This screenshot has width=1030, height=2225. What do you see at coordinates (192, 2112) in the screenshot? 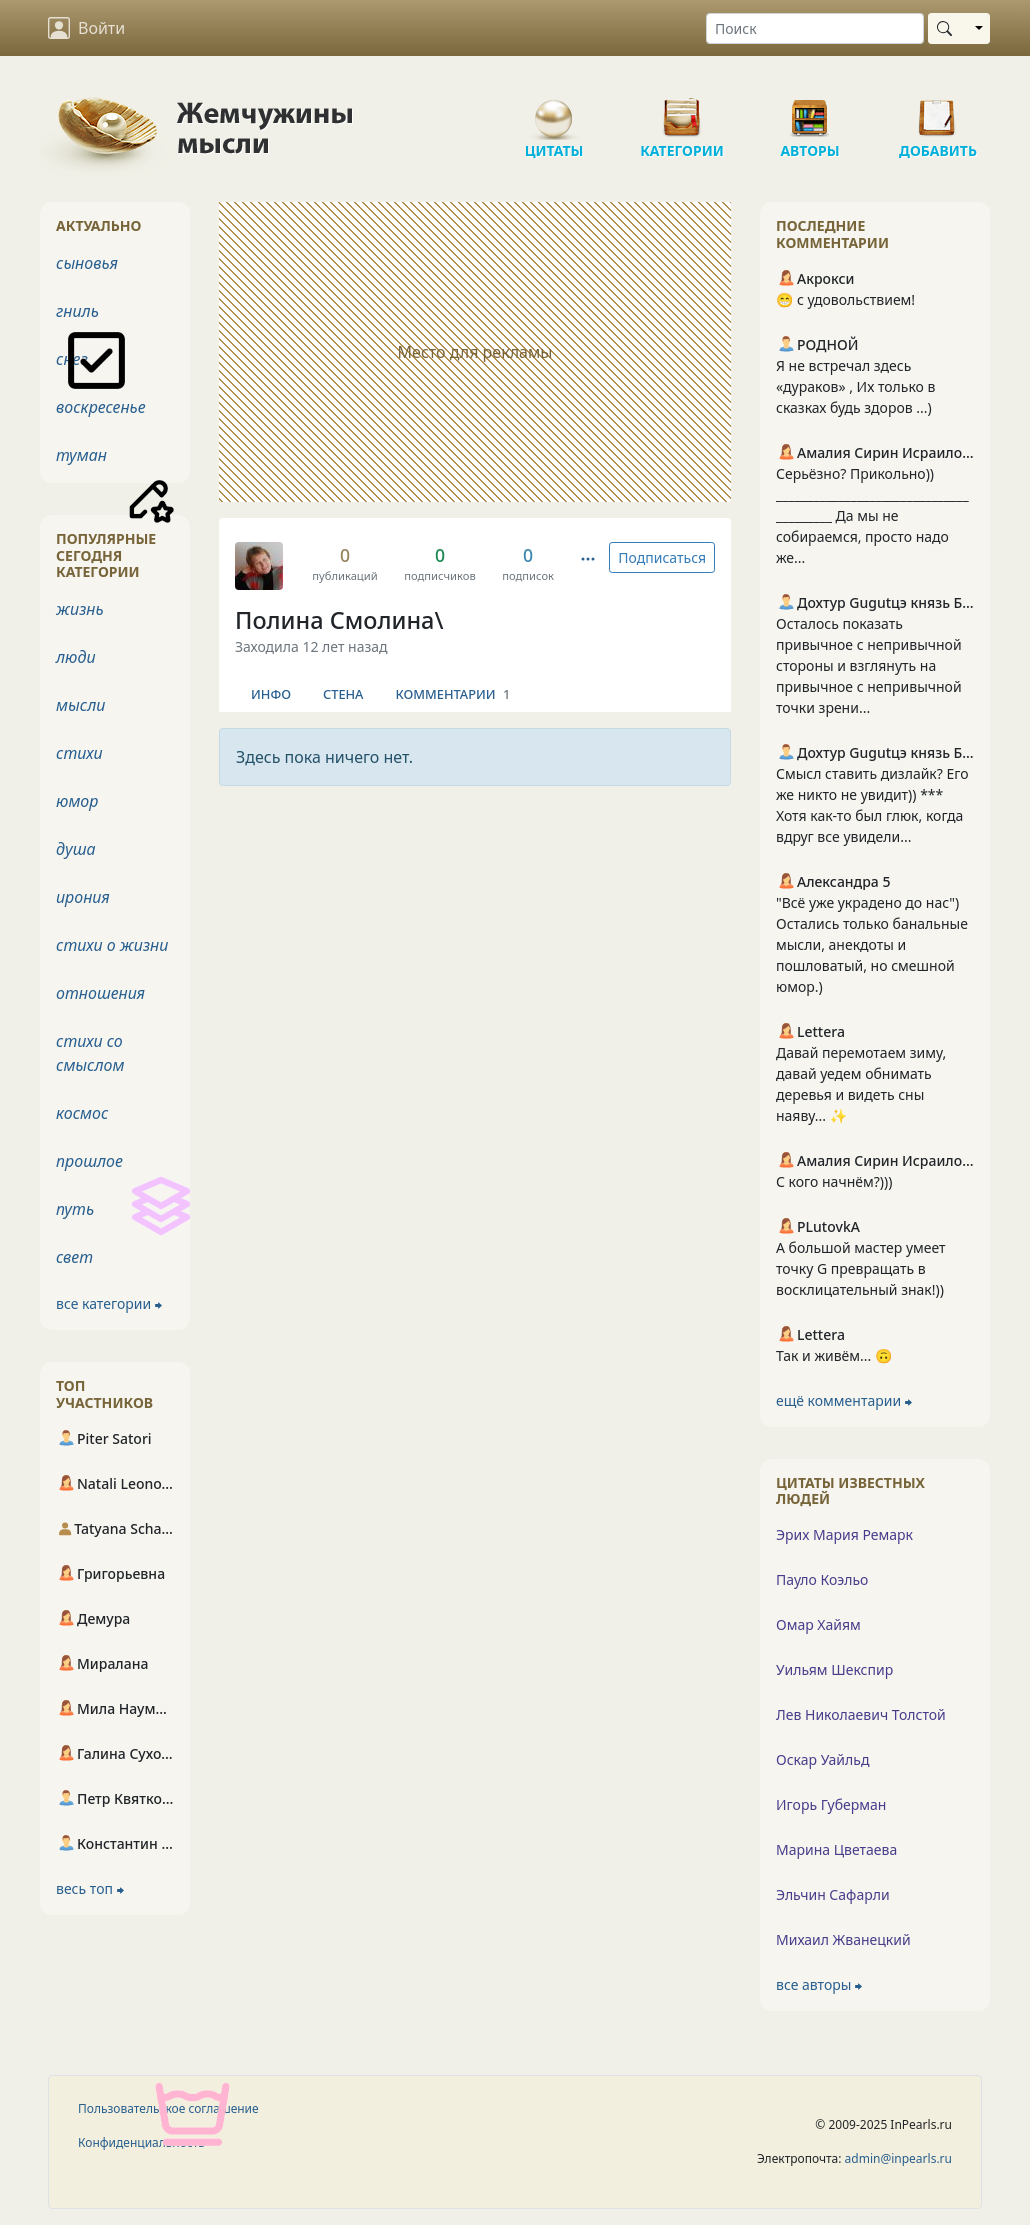
I see `indicates machine washable with gentle press cycle` at bounding box center [192, 2112].